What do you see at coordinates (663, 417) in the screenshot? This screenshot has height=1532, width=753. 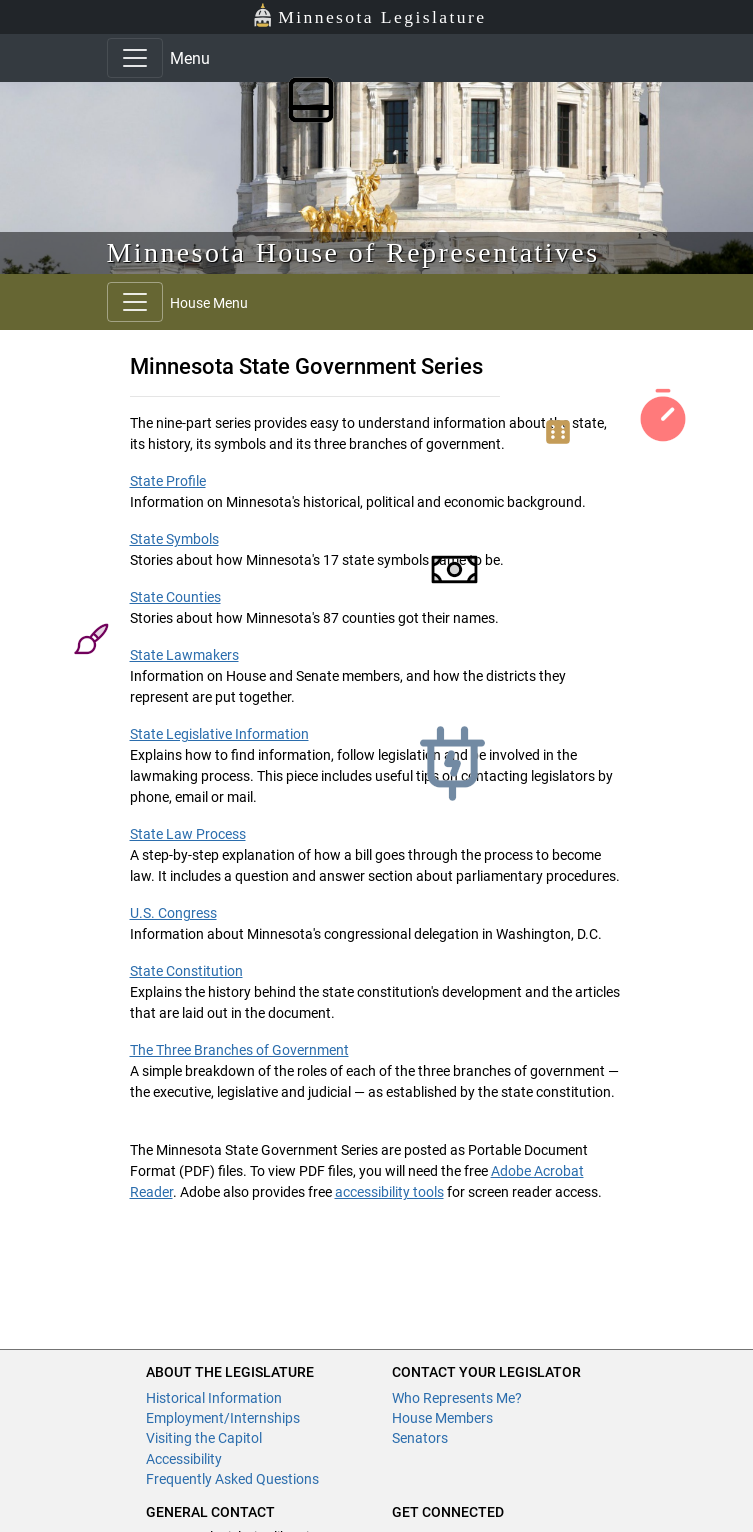 I see `set a countdown timer` at bounding box center [663, 417].